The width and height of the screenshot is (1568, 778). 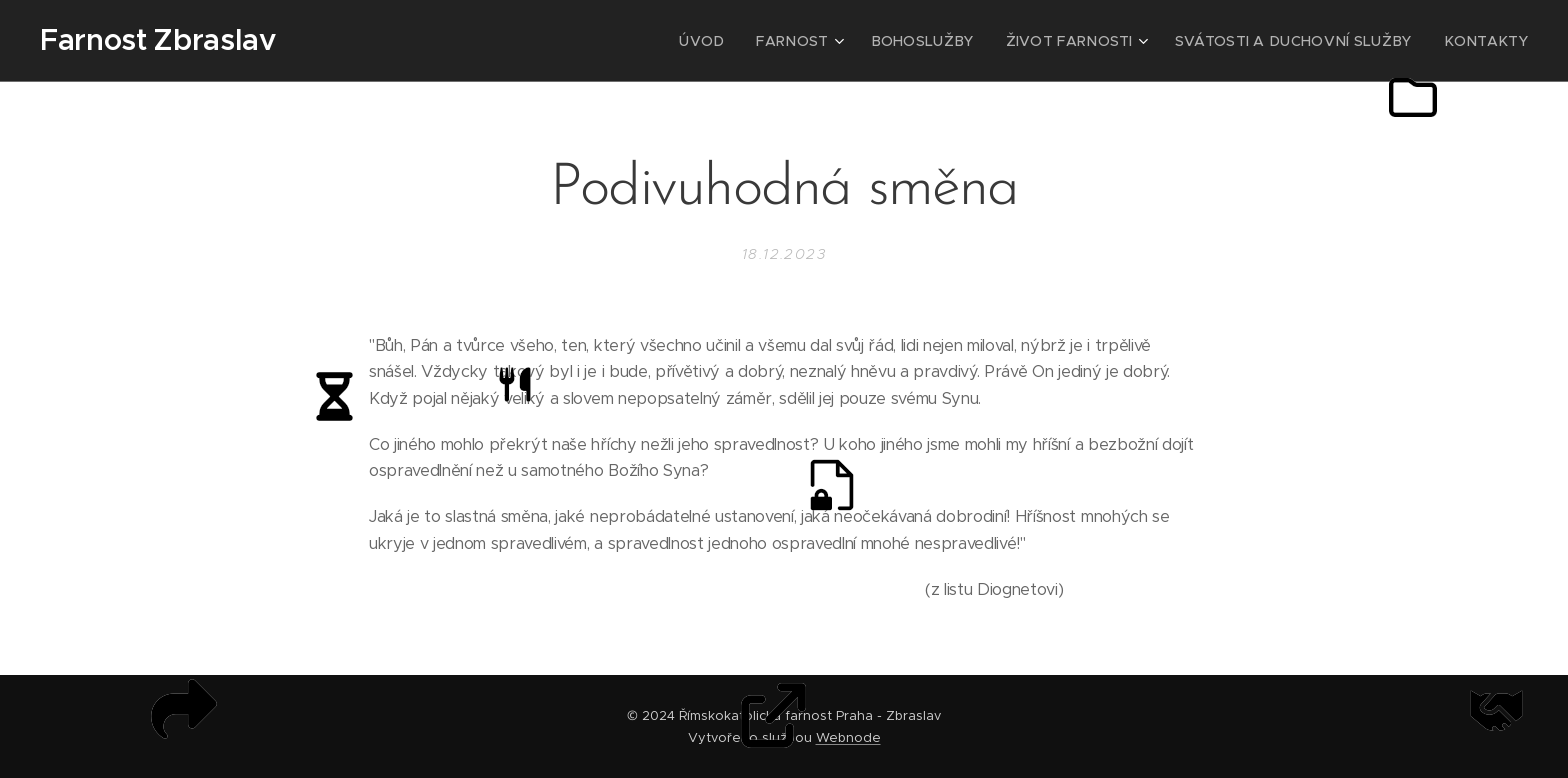 I want to click on indicates a task or process in progress, so click(x=334, y=396).